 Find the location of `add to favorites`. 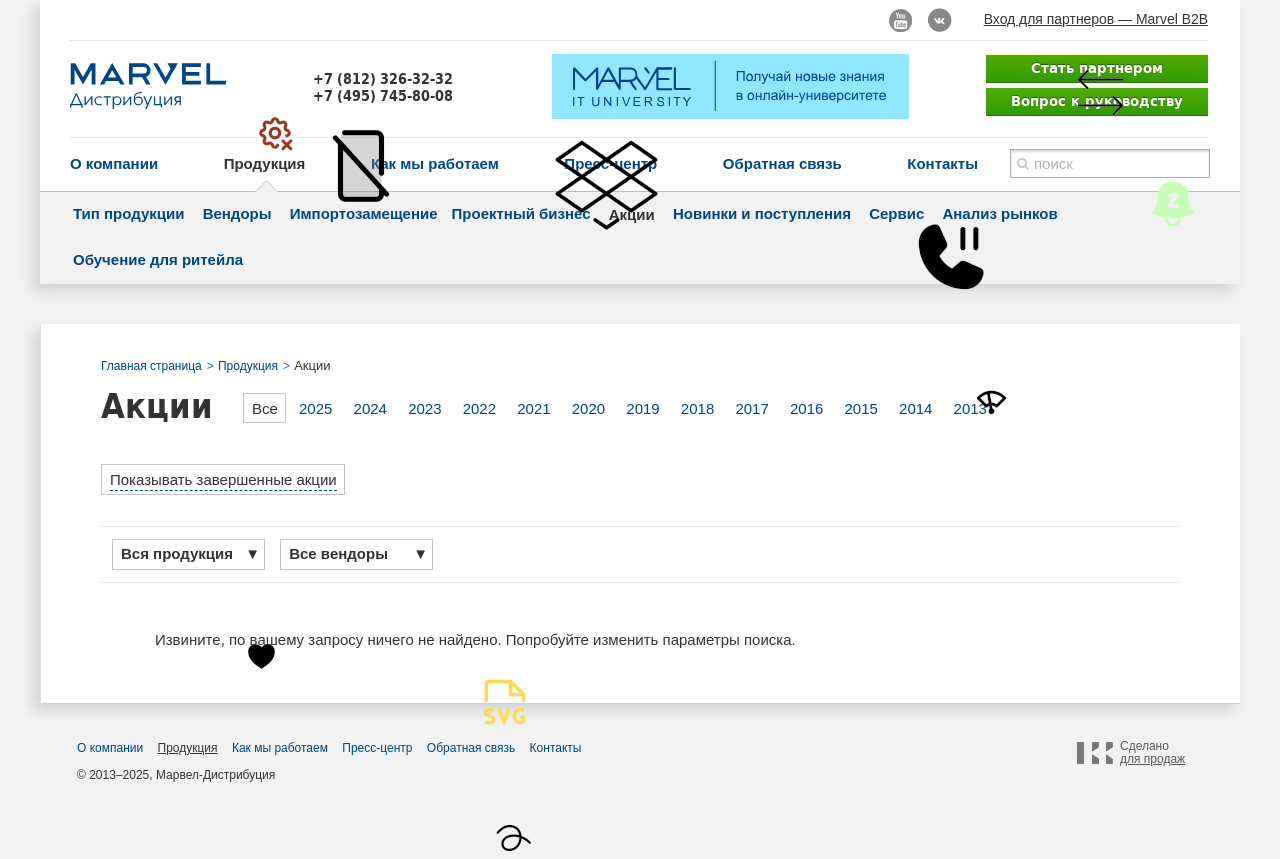

add to favorites is located at coordinates (261, 656).